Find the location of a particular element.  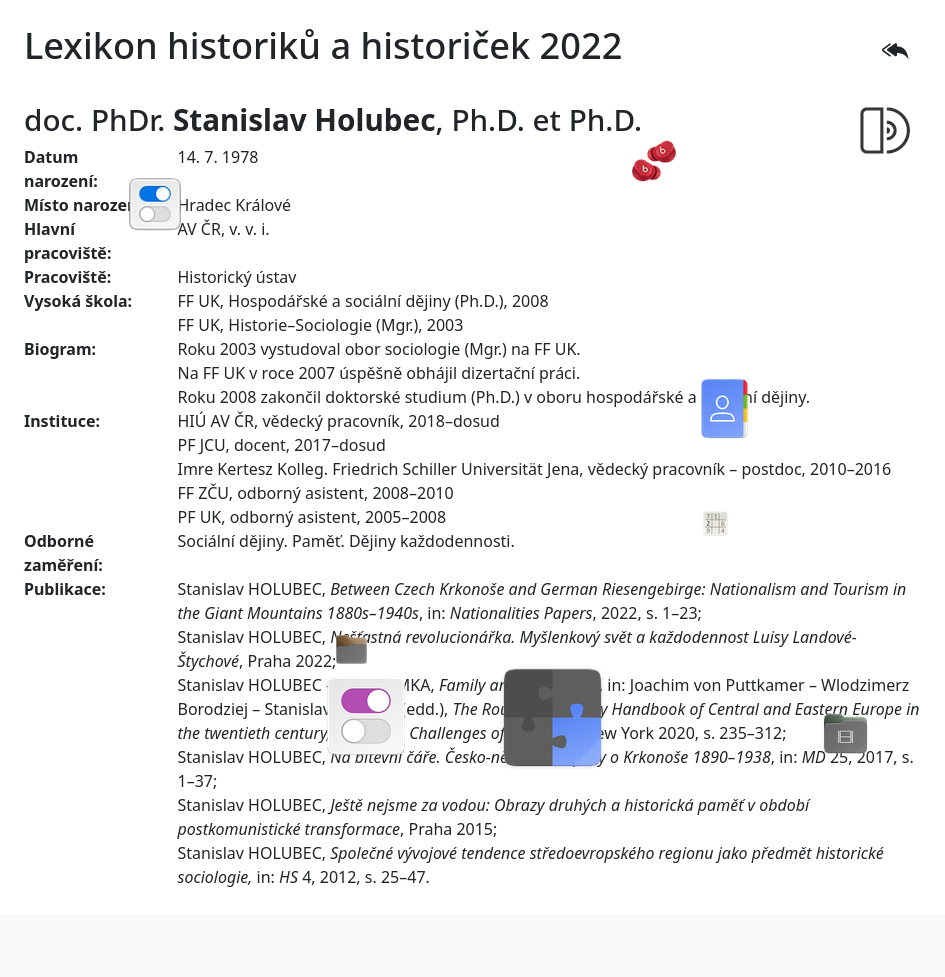

add or manage bluetooth plugins is located at coordinates (552, 717).